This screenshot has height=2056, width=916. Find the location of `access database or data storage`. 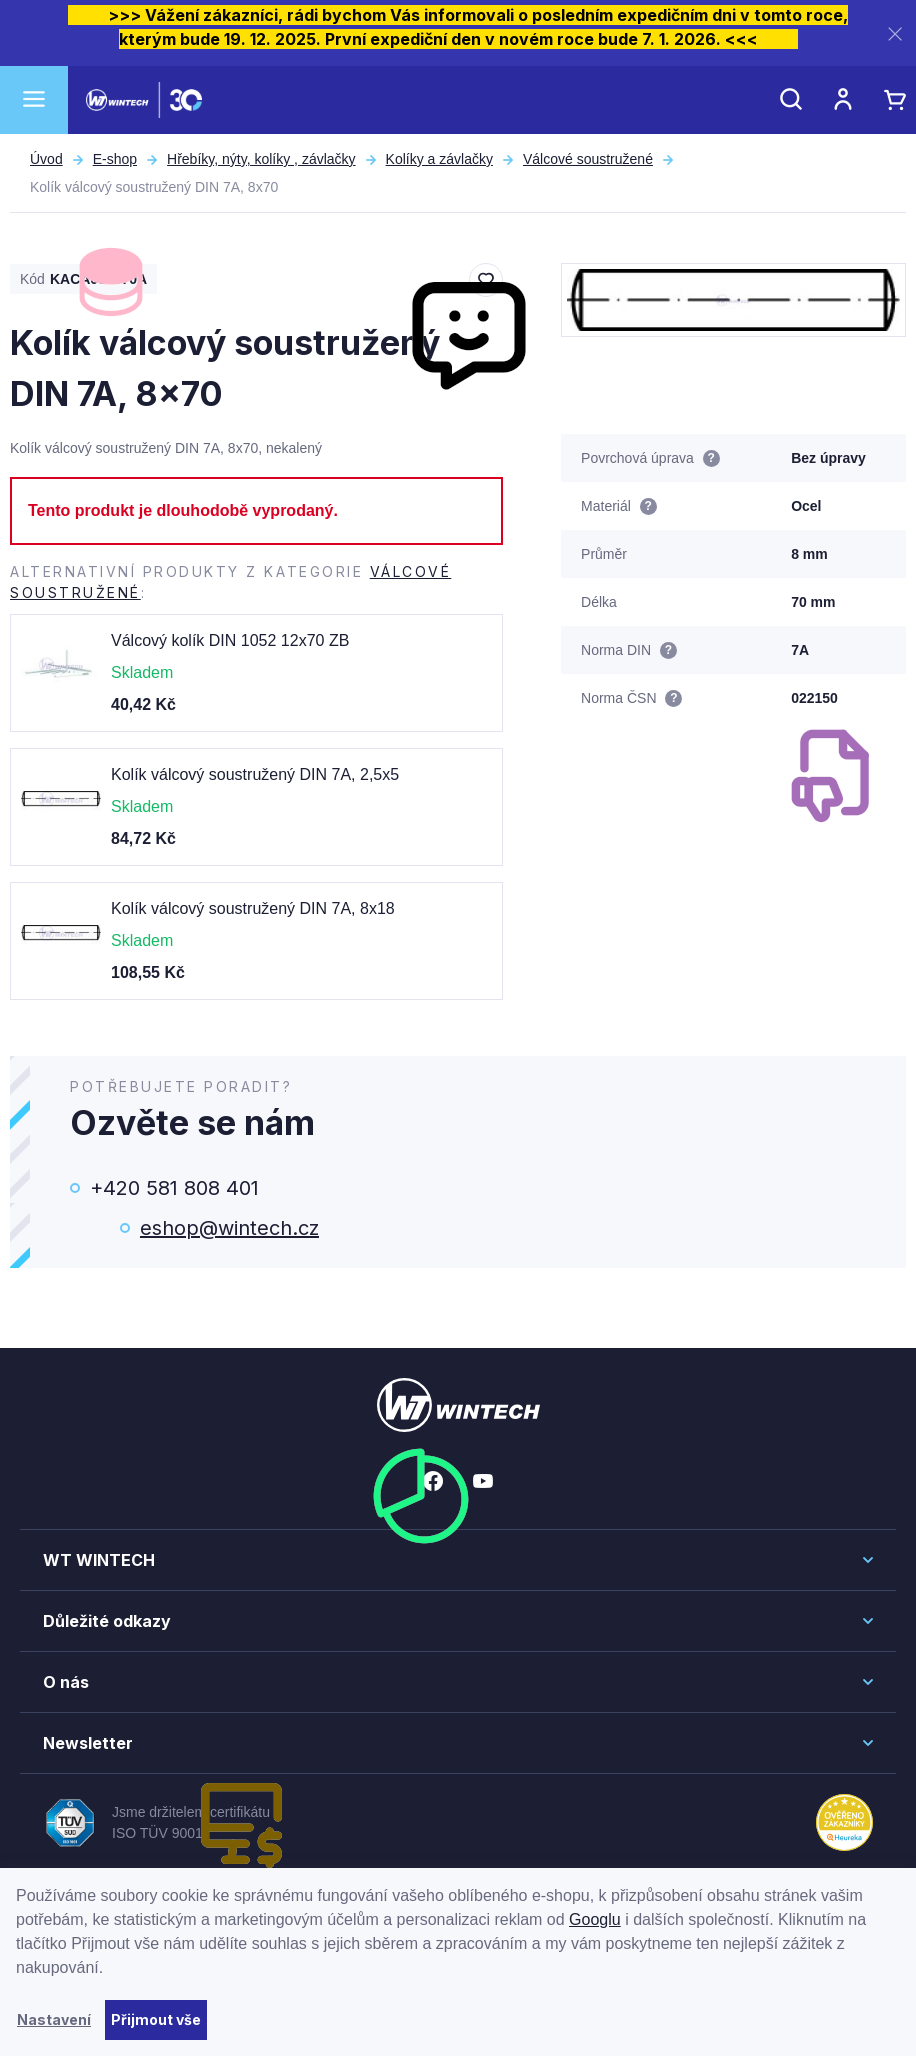

access database or data storage is located at coordinates (111, 282).